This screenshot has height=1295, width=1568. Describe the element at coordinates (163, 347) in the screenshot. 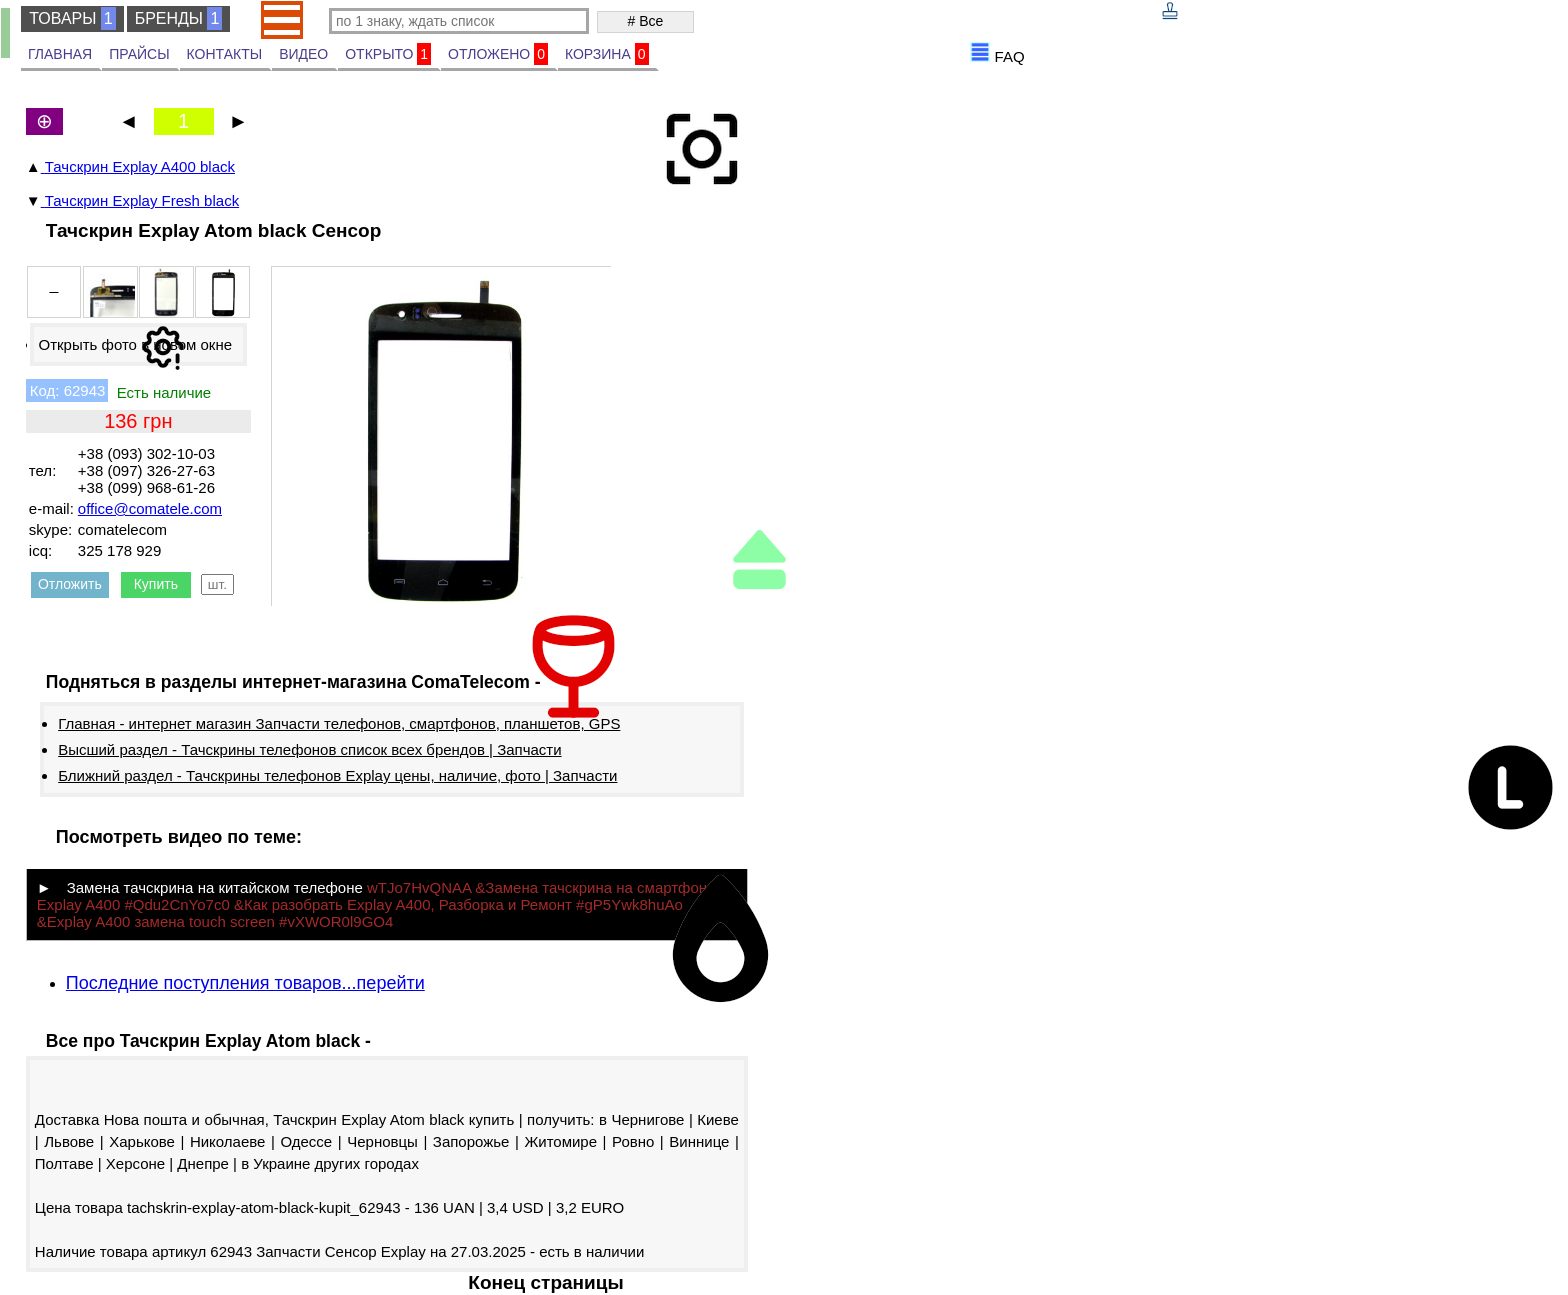

I see `settings require attention or action` at that location.